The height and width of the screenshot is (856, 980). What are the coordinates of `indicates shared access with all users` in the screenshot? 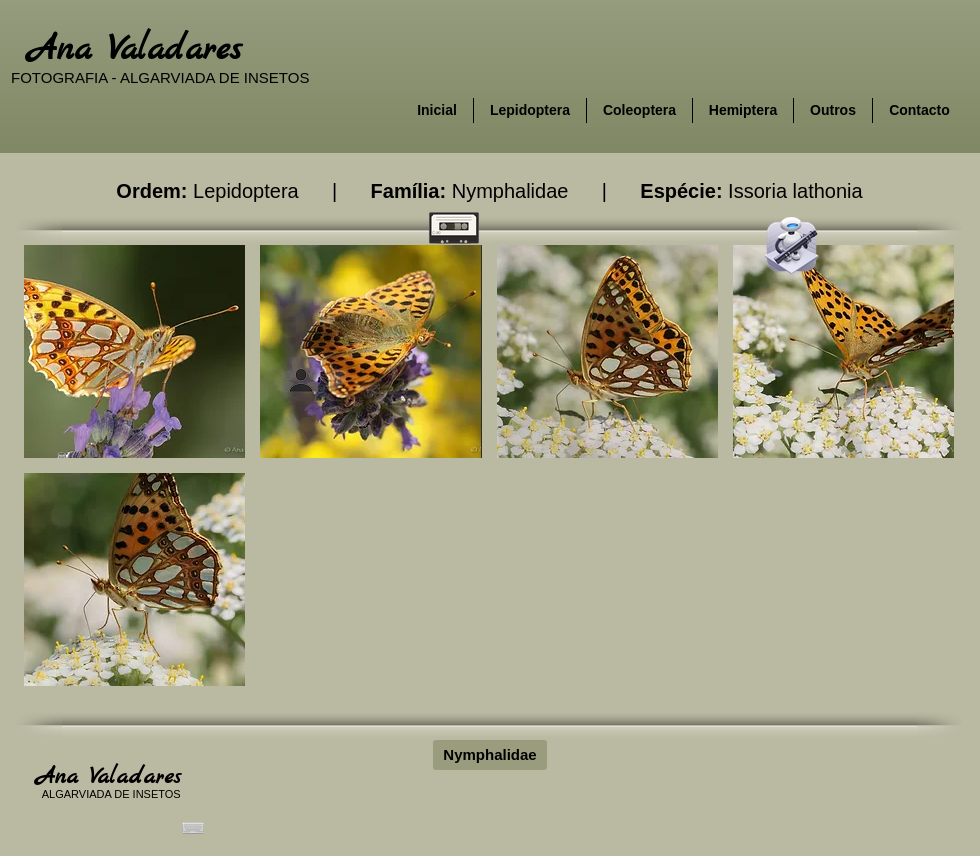 It's located at (301, 377).